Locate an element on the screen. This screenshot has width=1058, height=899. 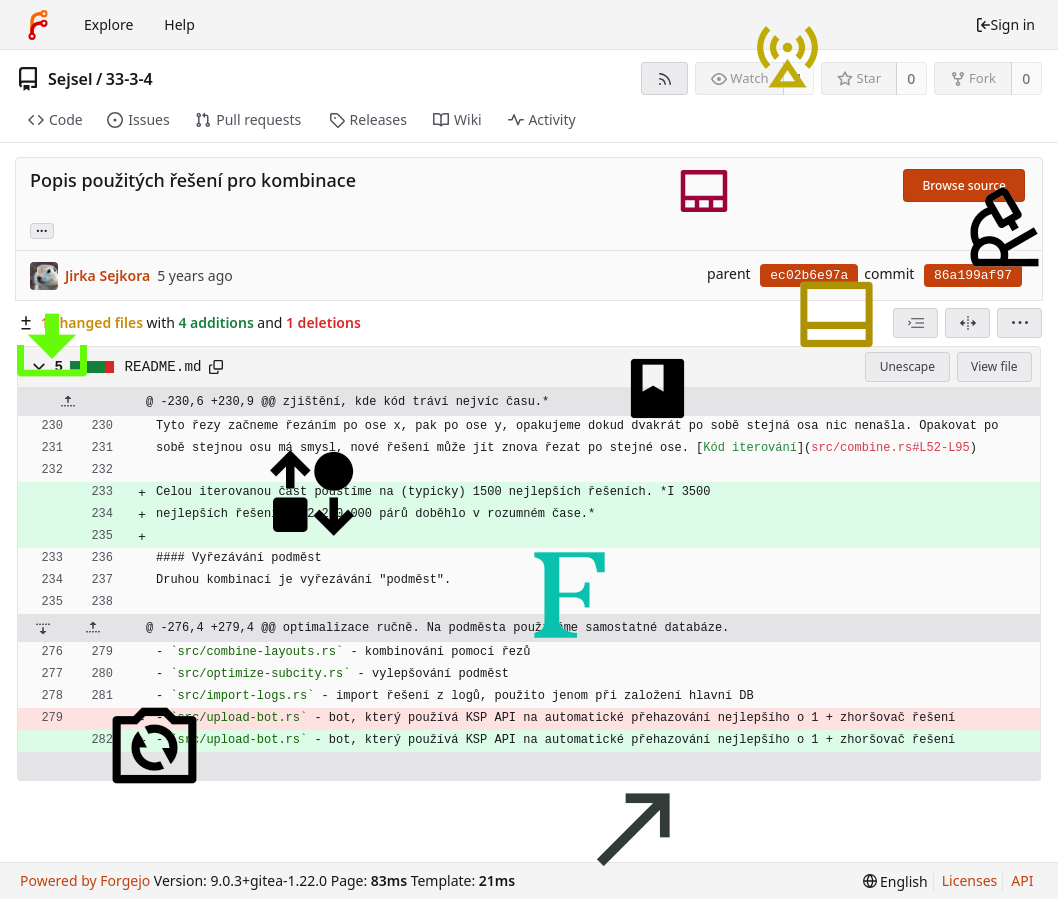
view bookmarked file is located at coordinates (657, 388).